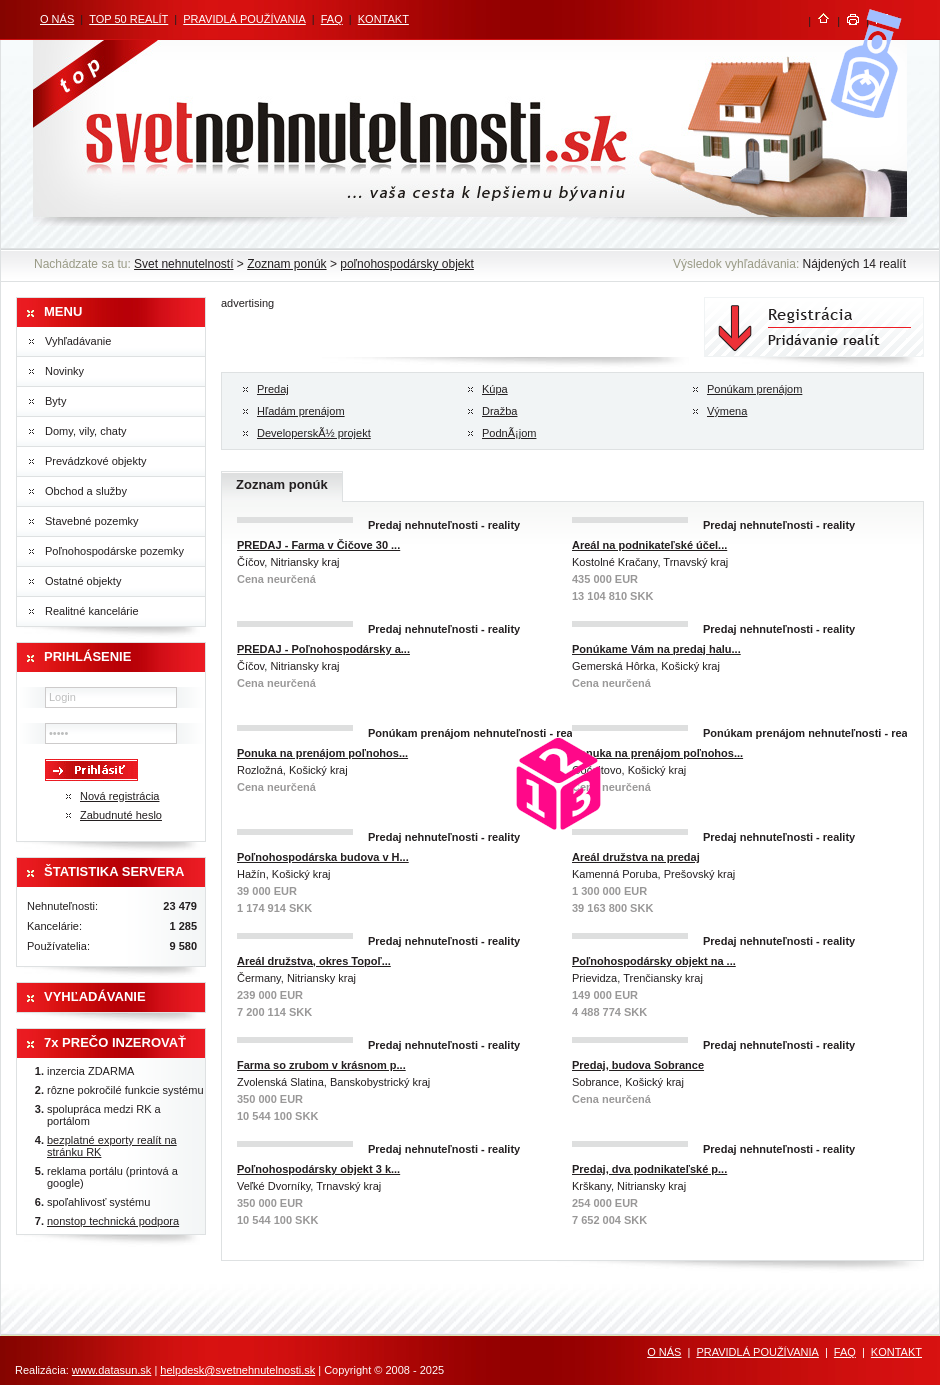 The image size is (940, 1385). Describe the element at coordinates (866, 63) in the screenshot. I see `select ketchup as a condiment option` at that location.